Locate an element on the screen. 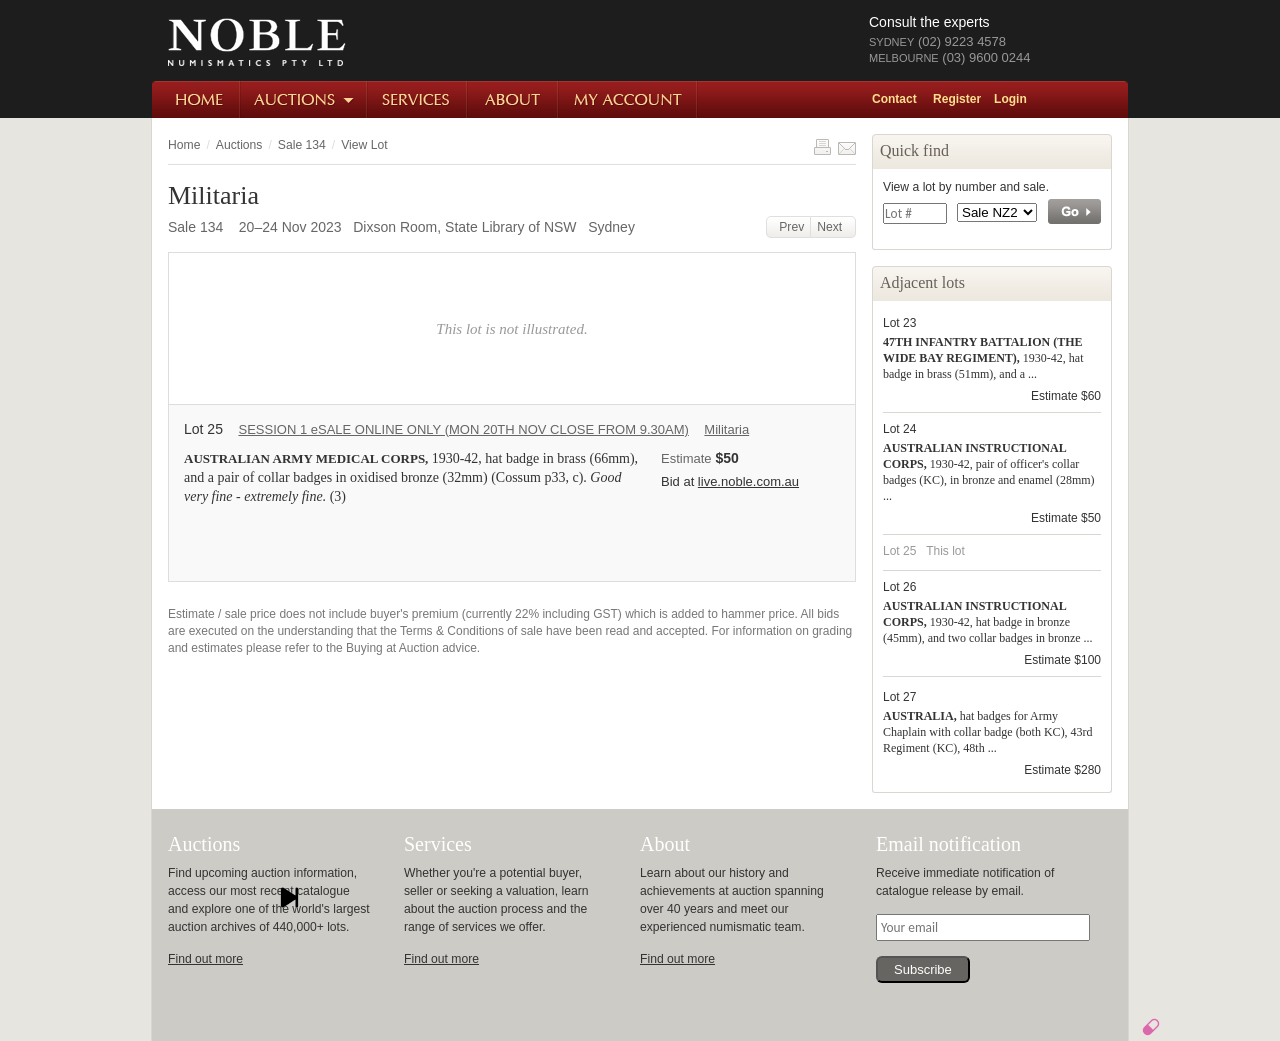 This screenshot has width=1280, height=1041. access medication reminders or health settings is located at coordinates (1151, 1027).